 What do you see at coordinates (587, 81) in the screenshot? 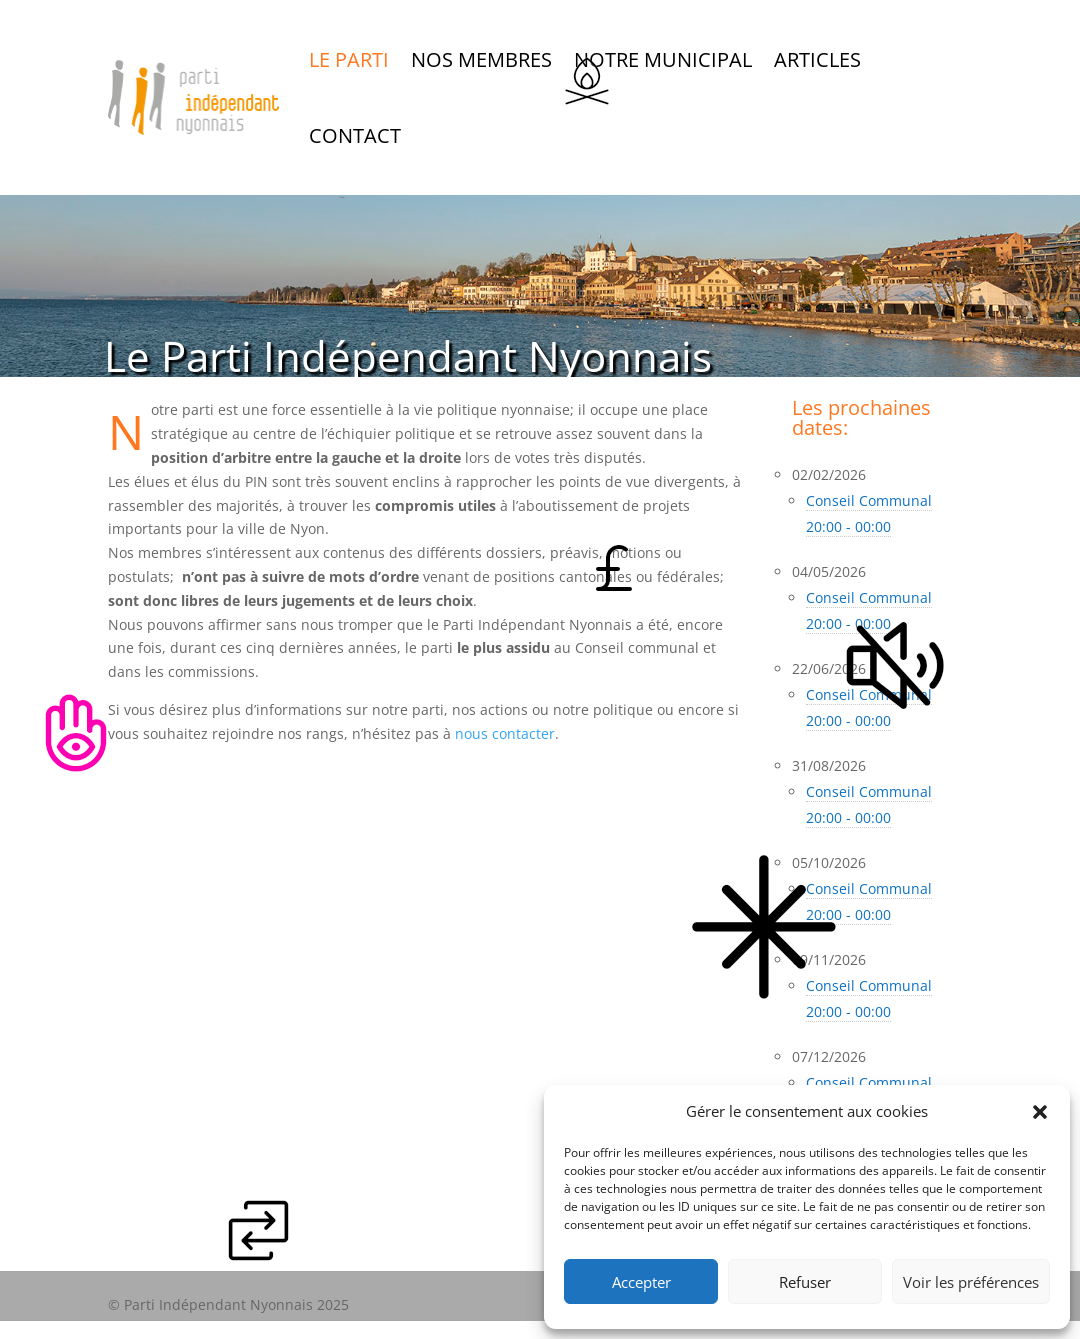
I see `access outdoor or camping-related features` at bounding box center [587, 81].